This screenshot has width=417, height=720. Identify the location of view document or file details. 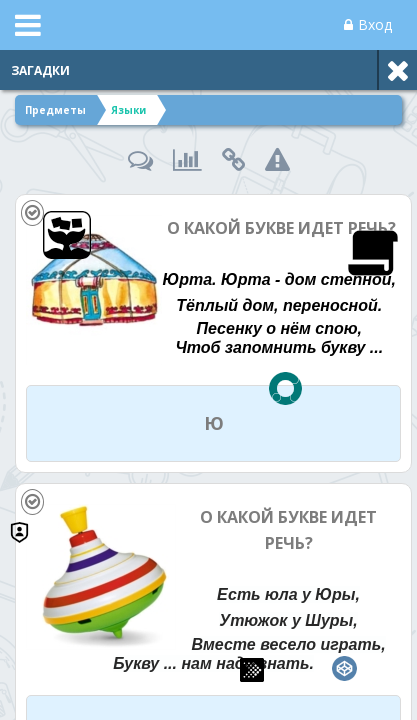
(373, 253).